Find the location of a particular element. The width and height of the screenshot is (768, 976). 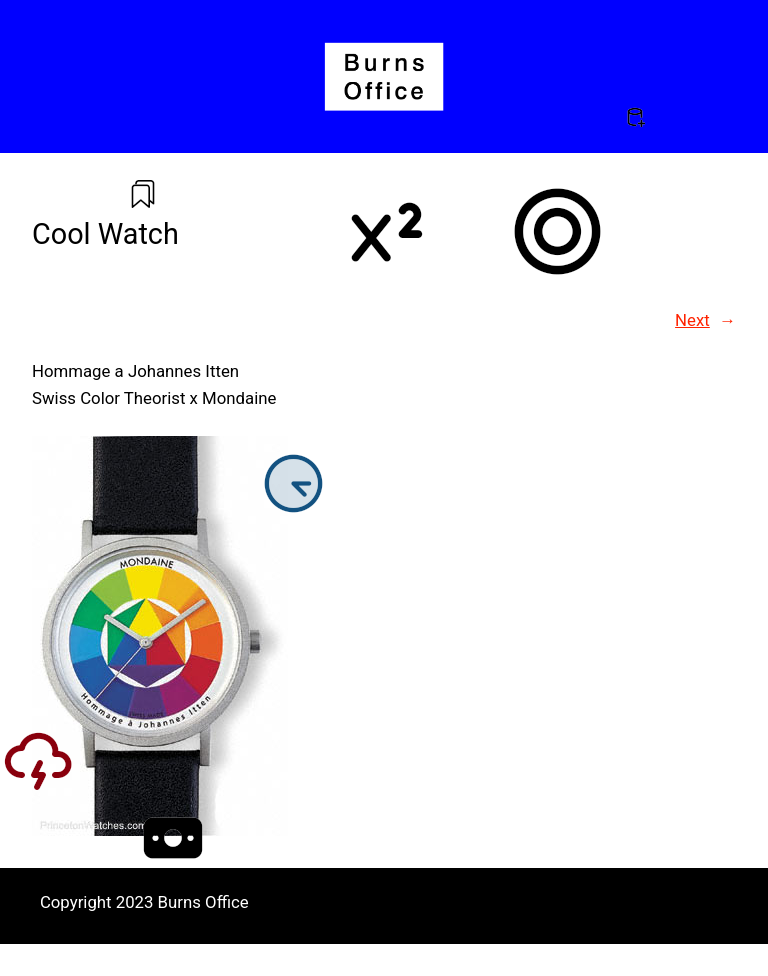

make a payment or transaction is located at coordinates (173, 838).